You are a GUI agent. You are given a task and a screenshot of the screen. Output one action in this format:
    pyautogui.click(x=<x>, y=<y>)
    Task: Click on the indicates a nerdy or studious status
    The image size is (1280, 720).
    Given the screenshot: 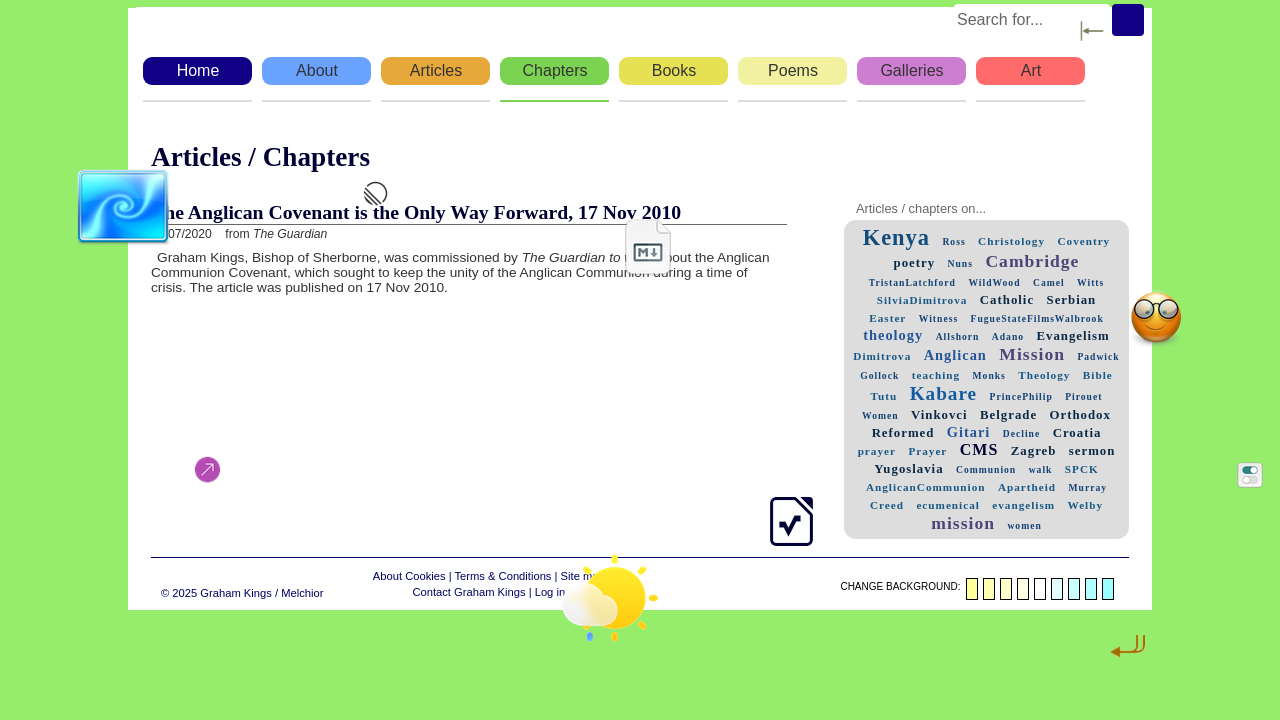 What is the action you would take?
    pyautogui.click(x=1156, y=319)
    